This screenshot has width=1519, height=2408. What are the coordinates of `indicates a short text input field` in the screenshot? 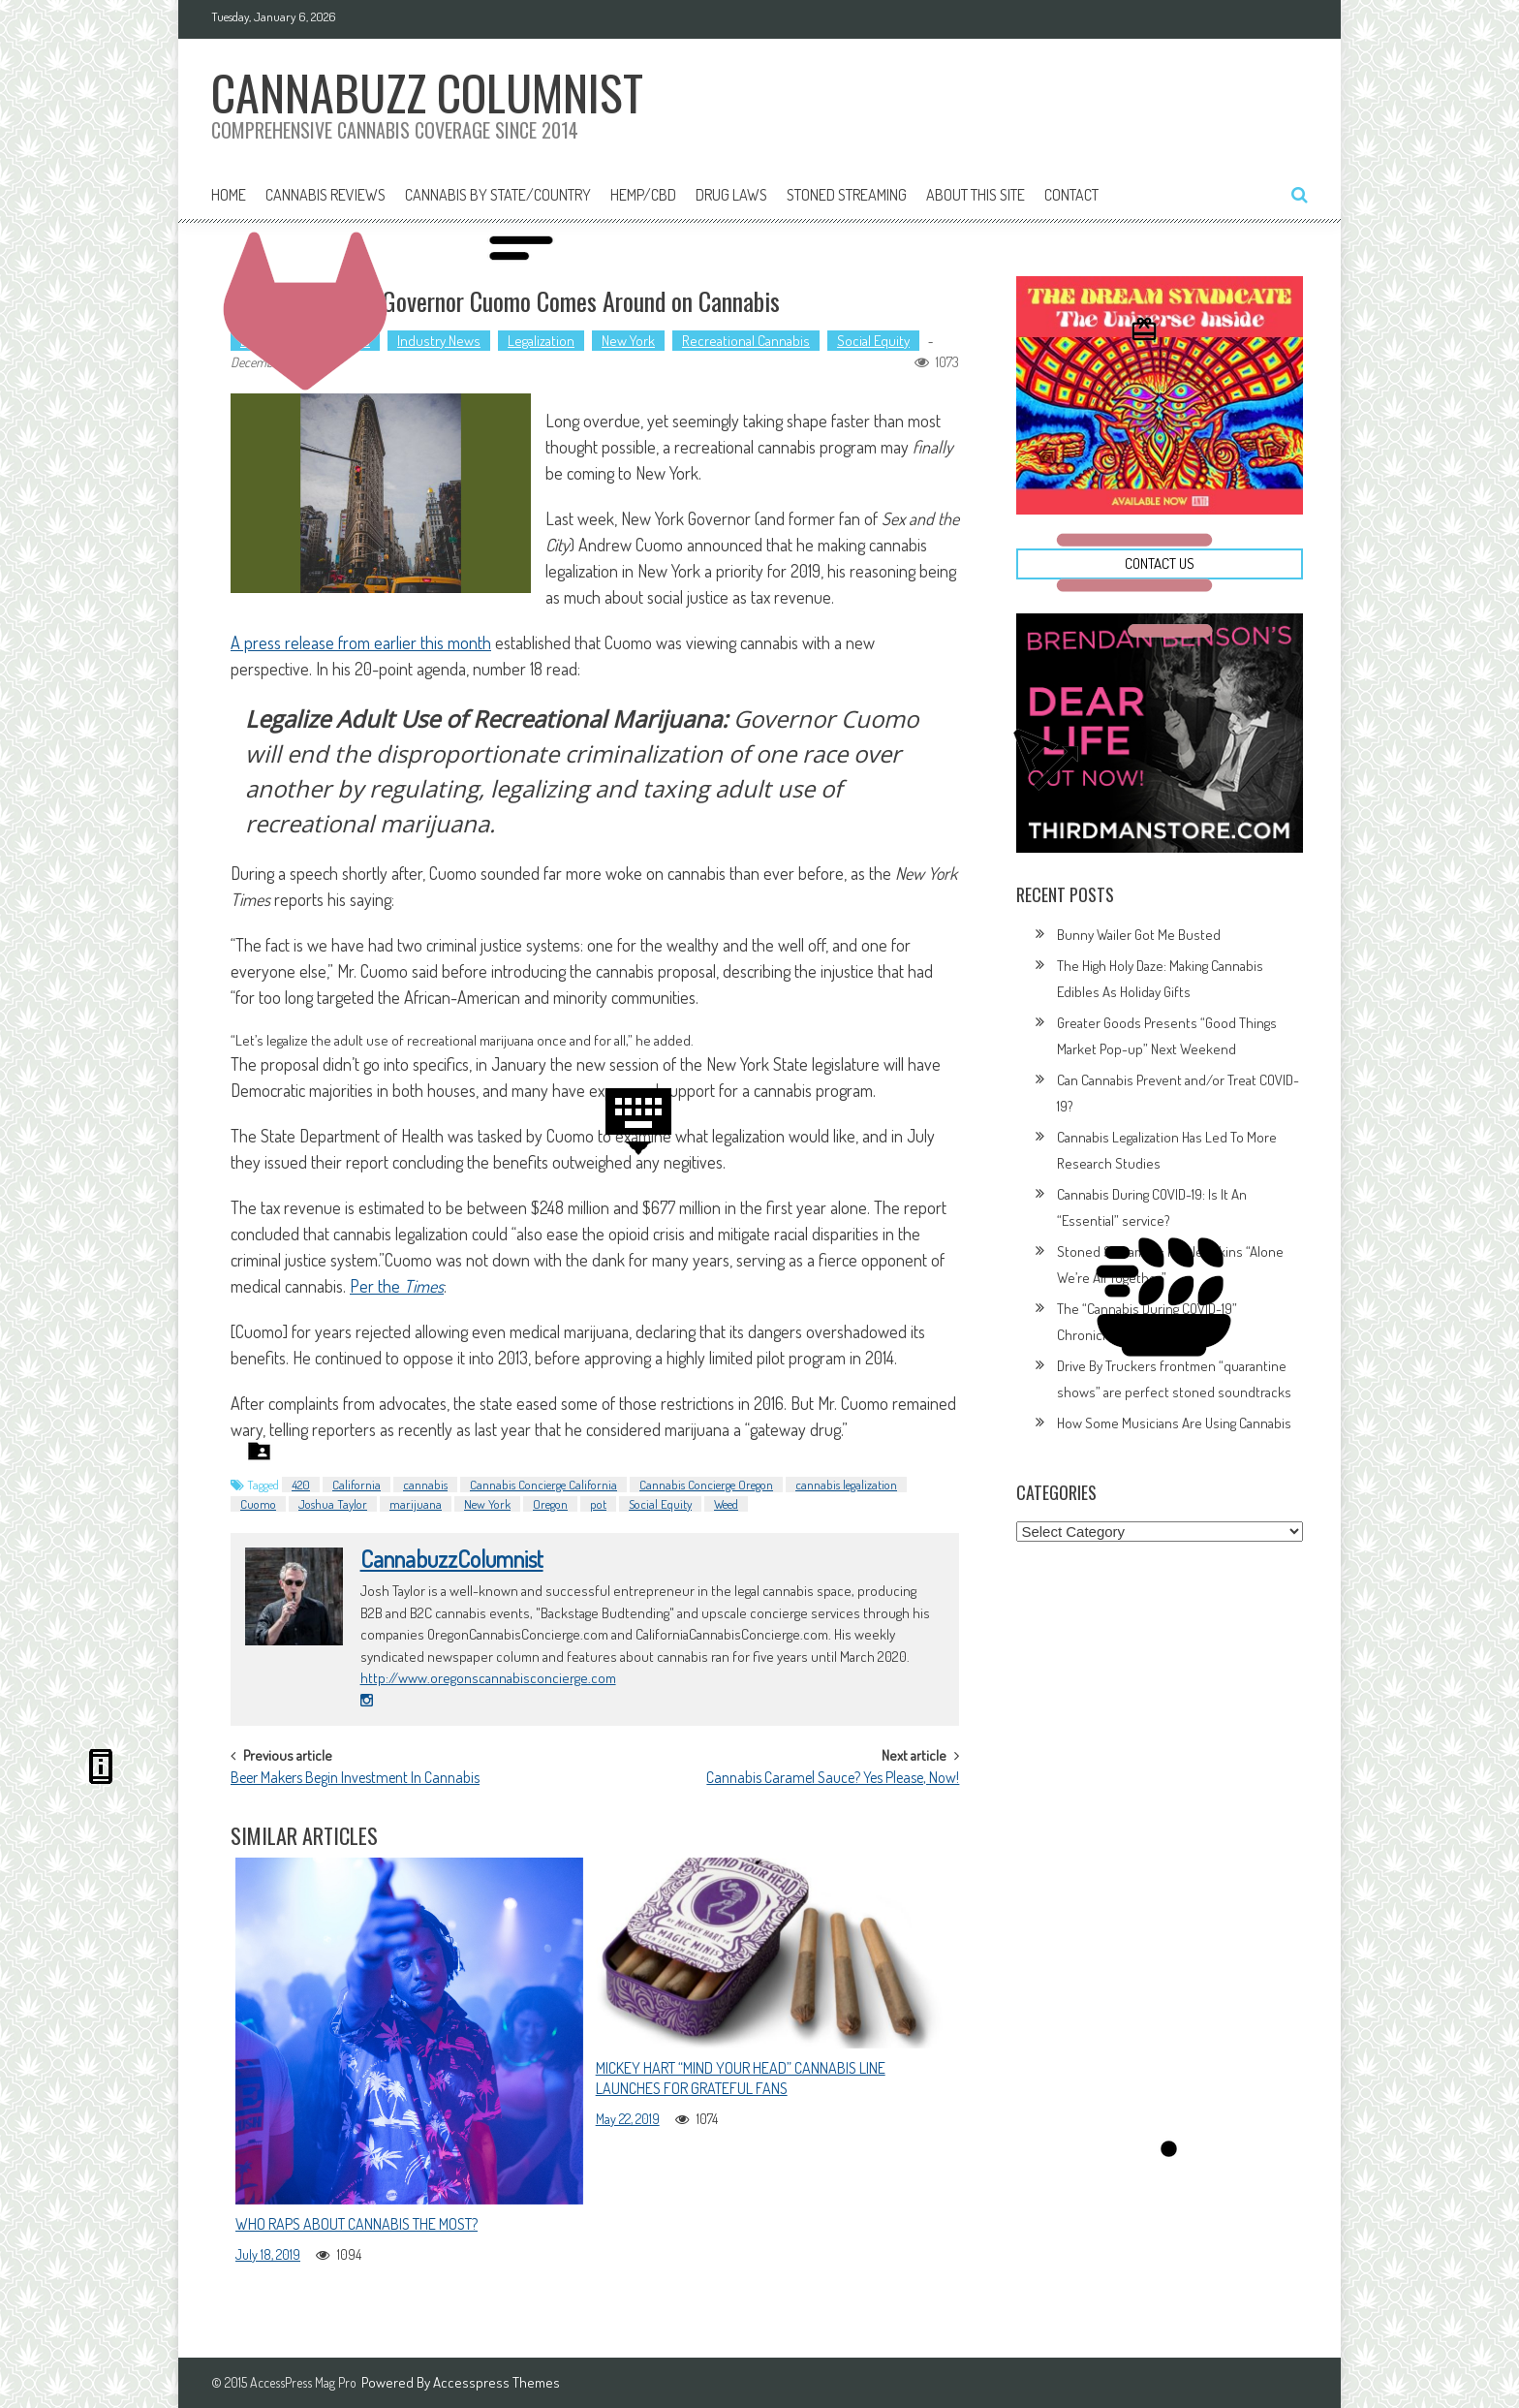 It's located at (521, 248).